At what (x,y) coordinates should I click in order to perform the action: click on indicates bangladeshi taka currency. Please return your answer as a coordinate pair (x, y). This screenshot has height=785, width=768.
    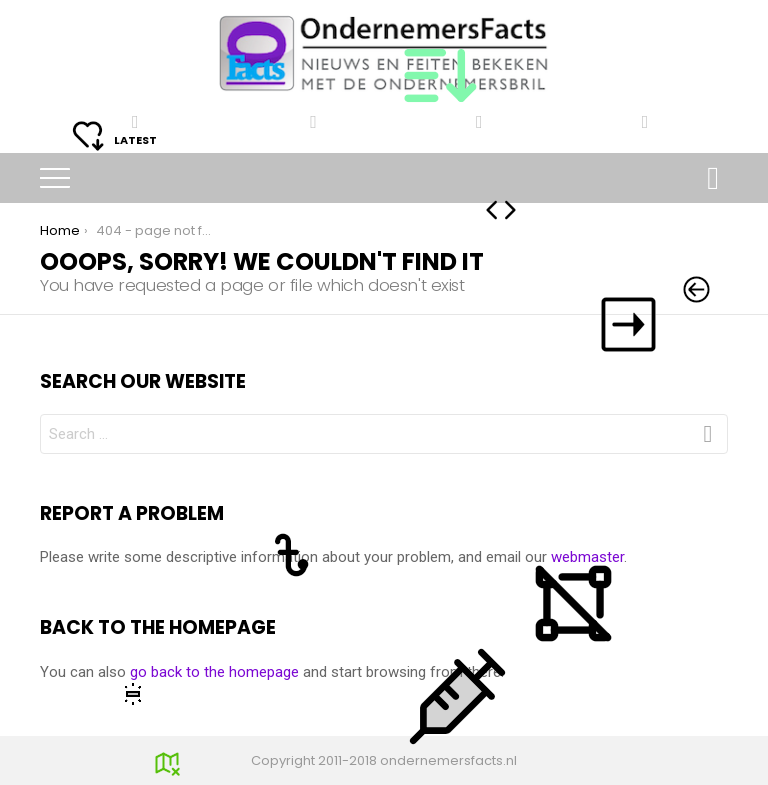
    Looking at the image, I should click on (291, 555).